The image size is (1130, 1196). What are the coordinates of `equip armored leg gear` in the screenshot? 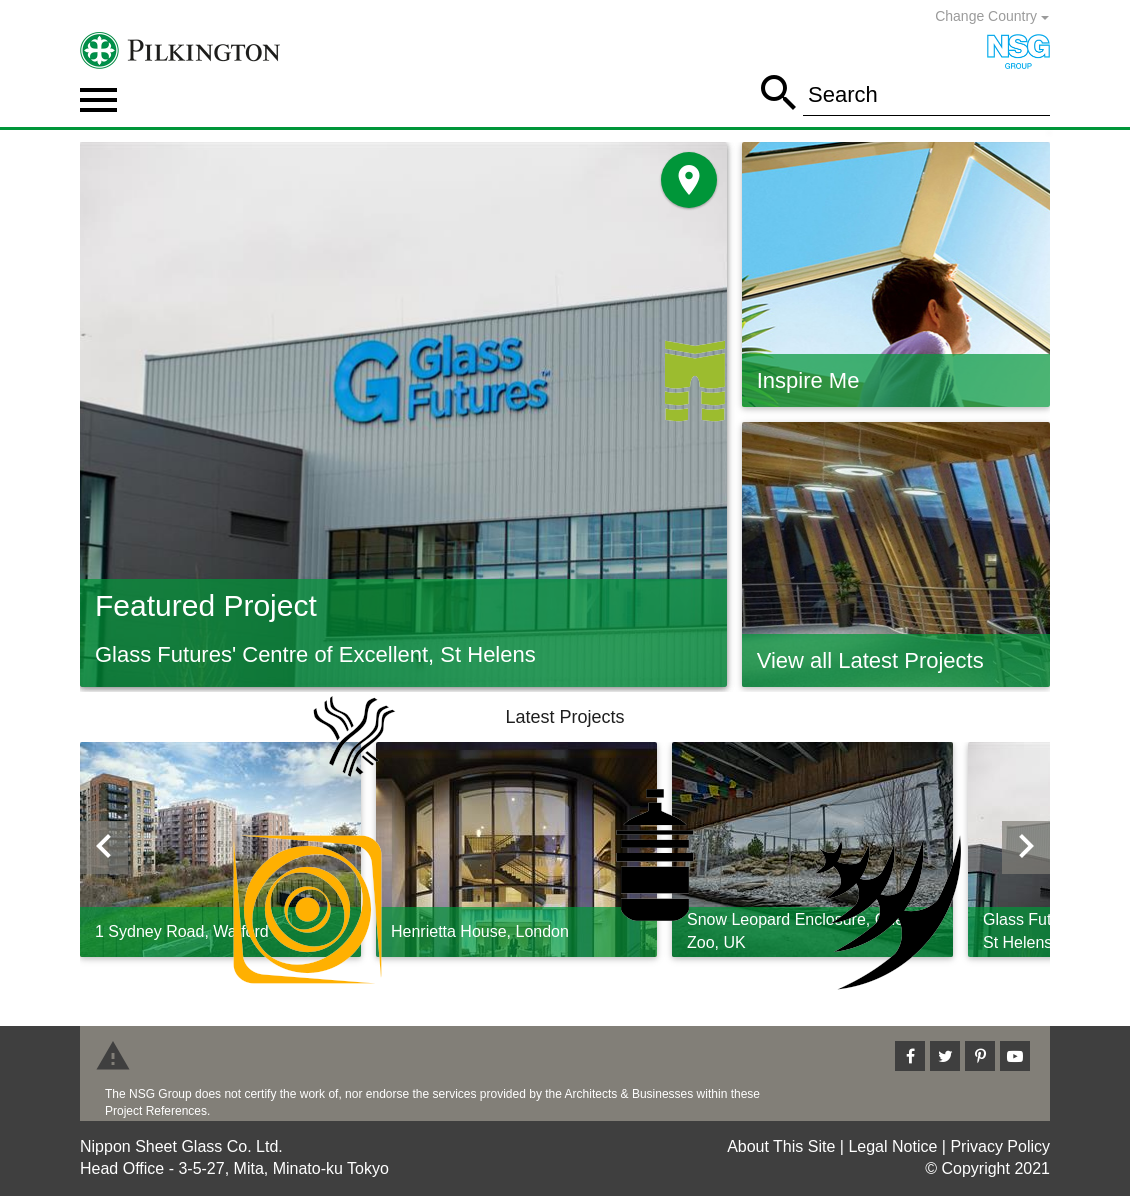 It's located at (695, 381).